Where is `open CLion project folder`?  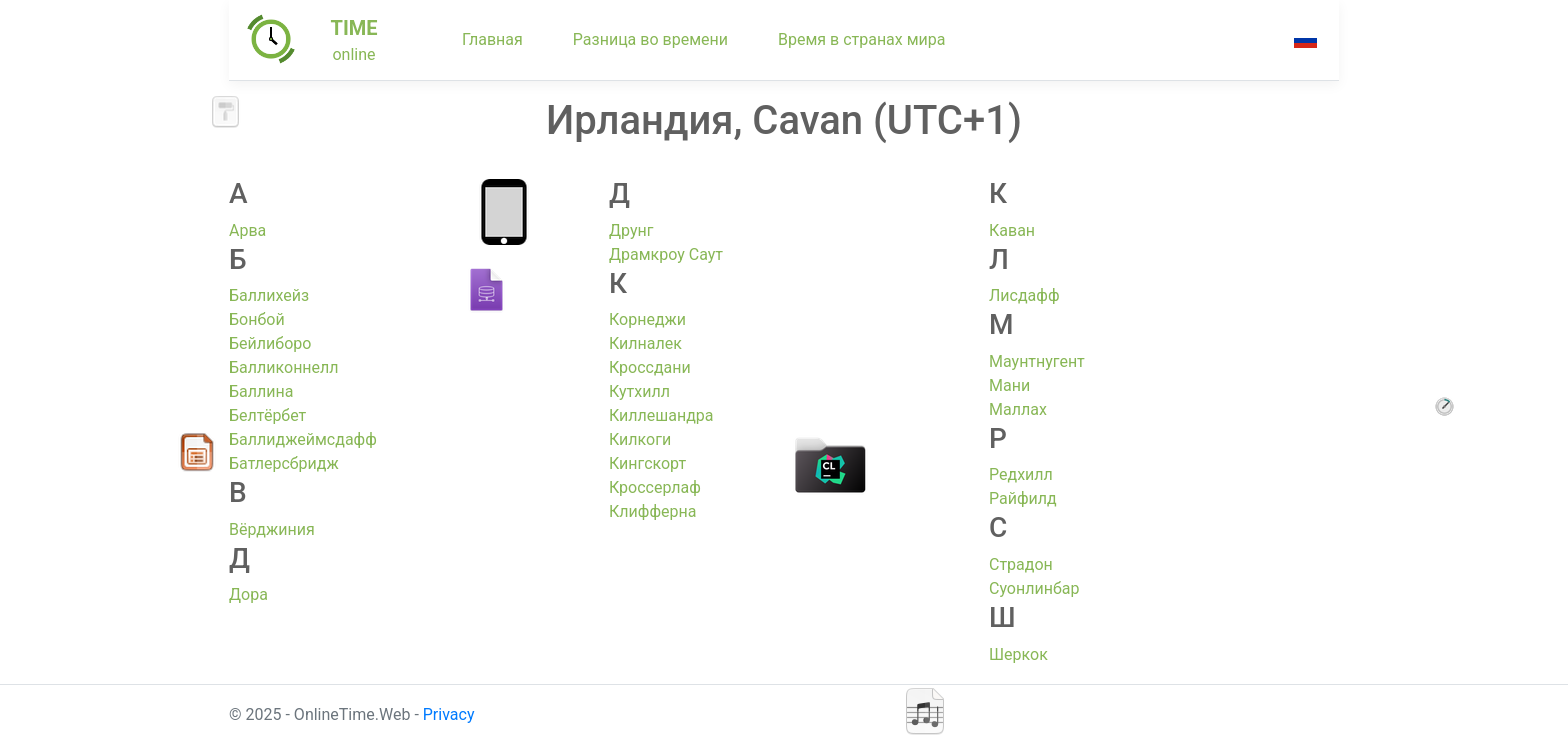 open CLion project folder is located at coordinates (830, 467).